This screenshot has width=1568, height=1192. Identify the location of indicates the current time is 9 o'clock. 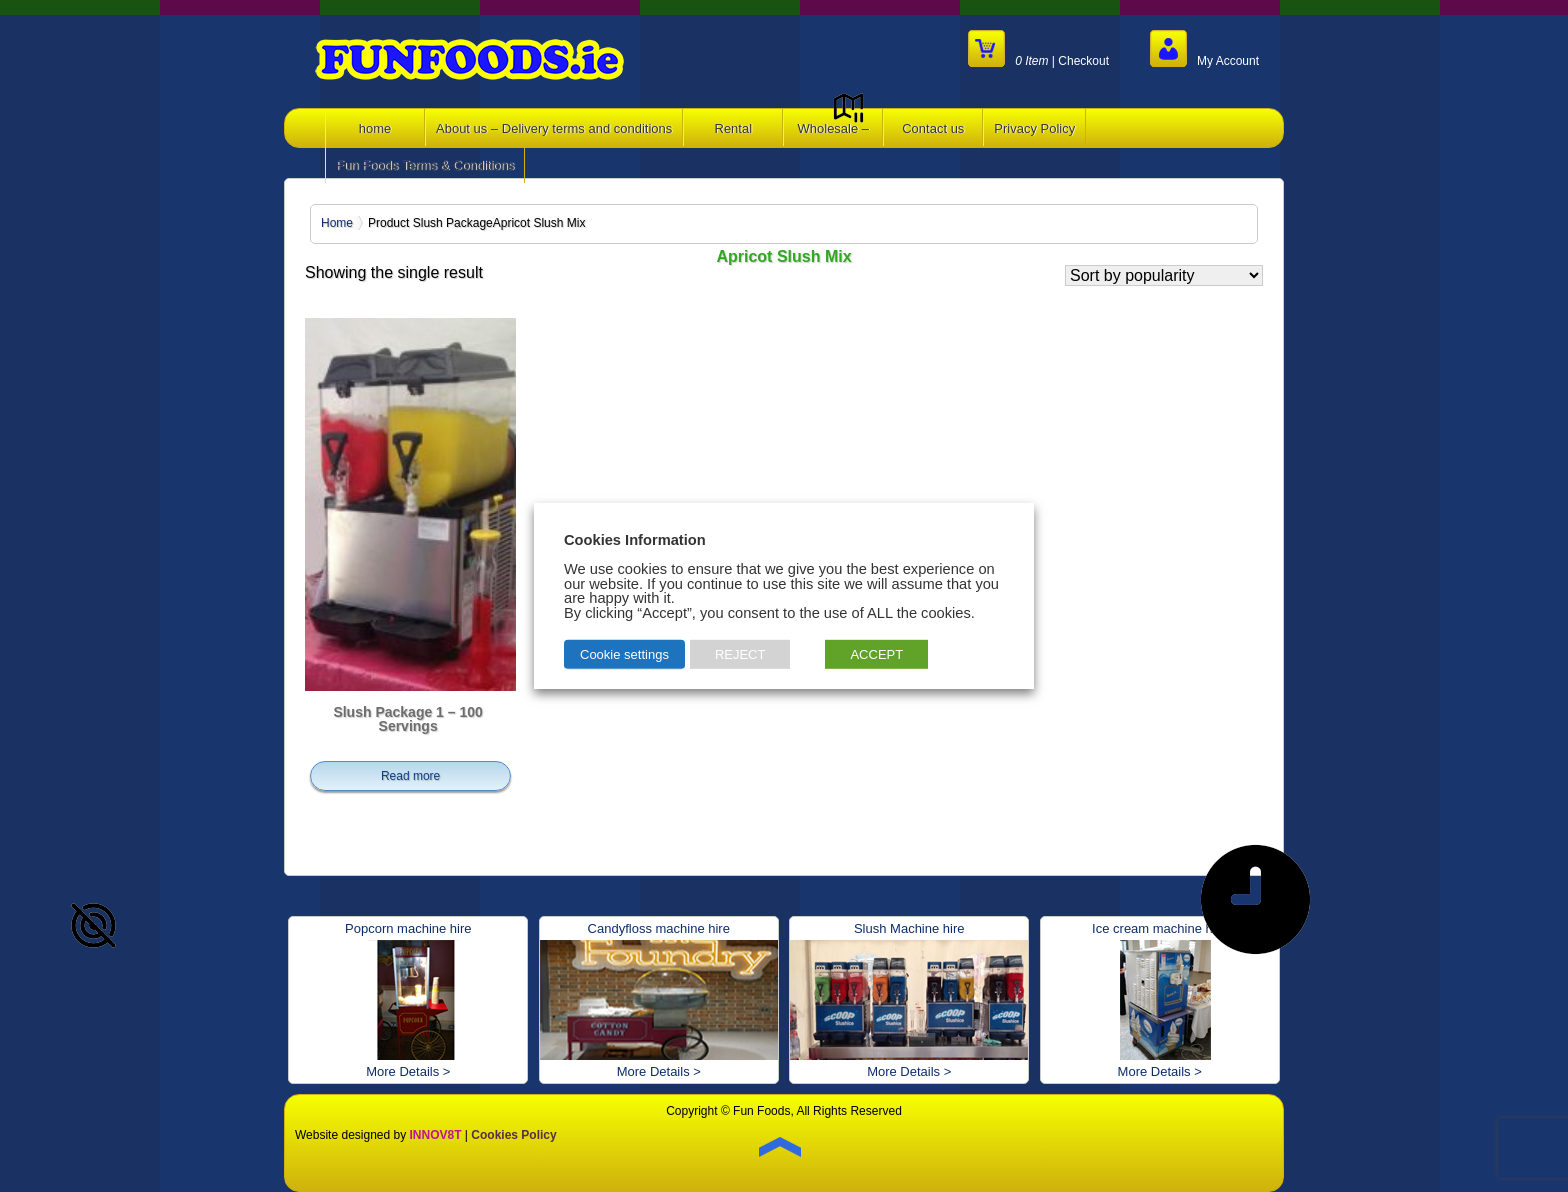
(1255, 899).